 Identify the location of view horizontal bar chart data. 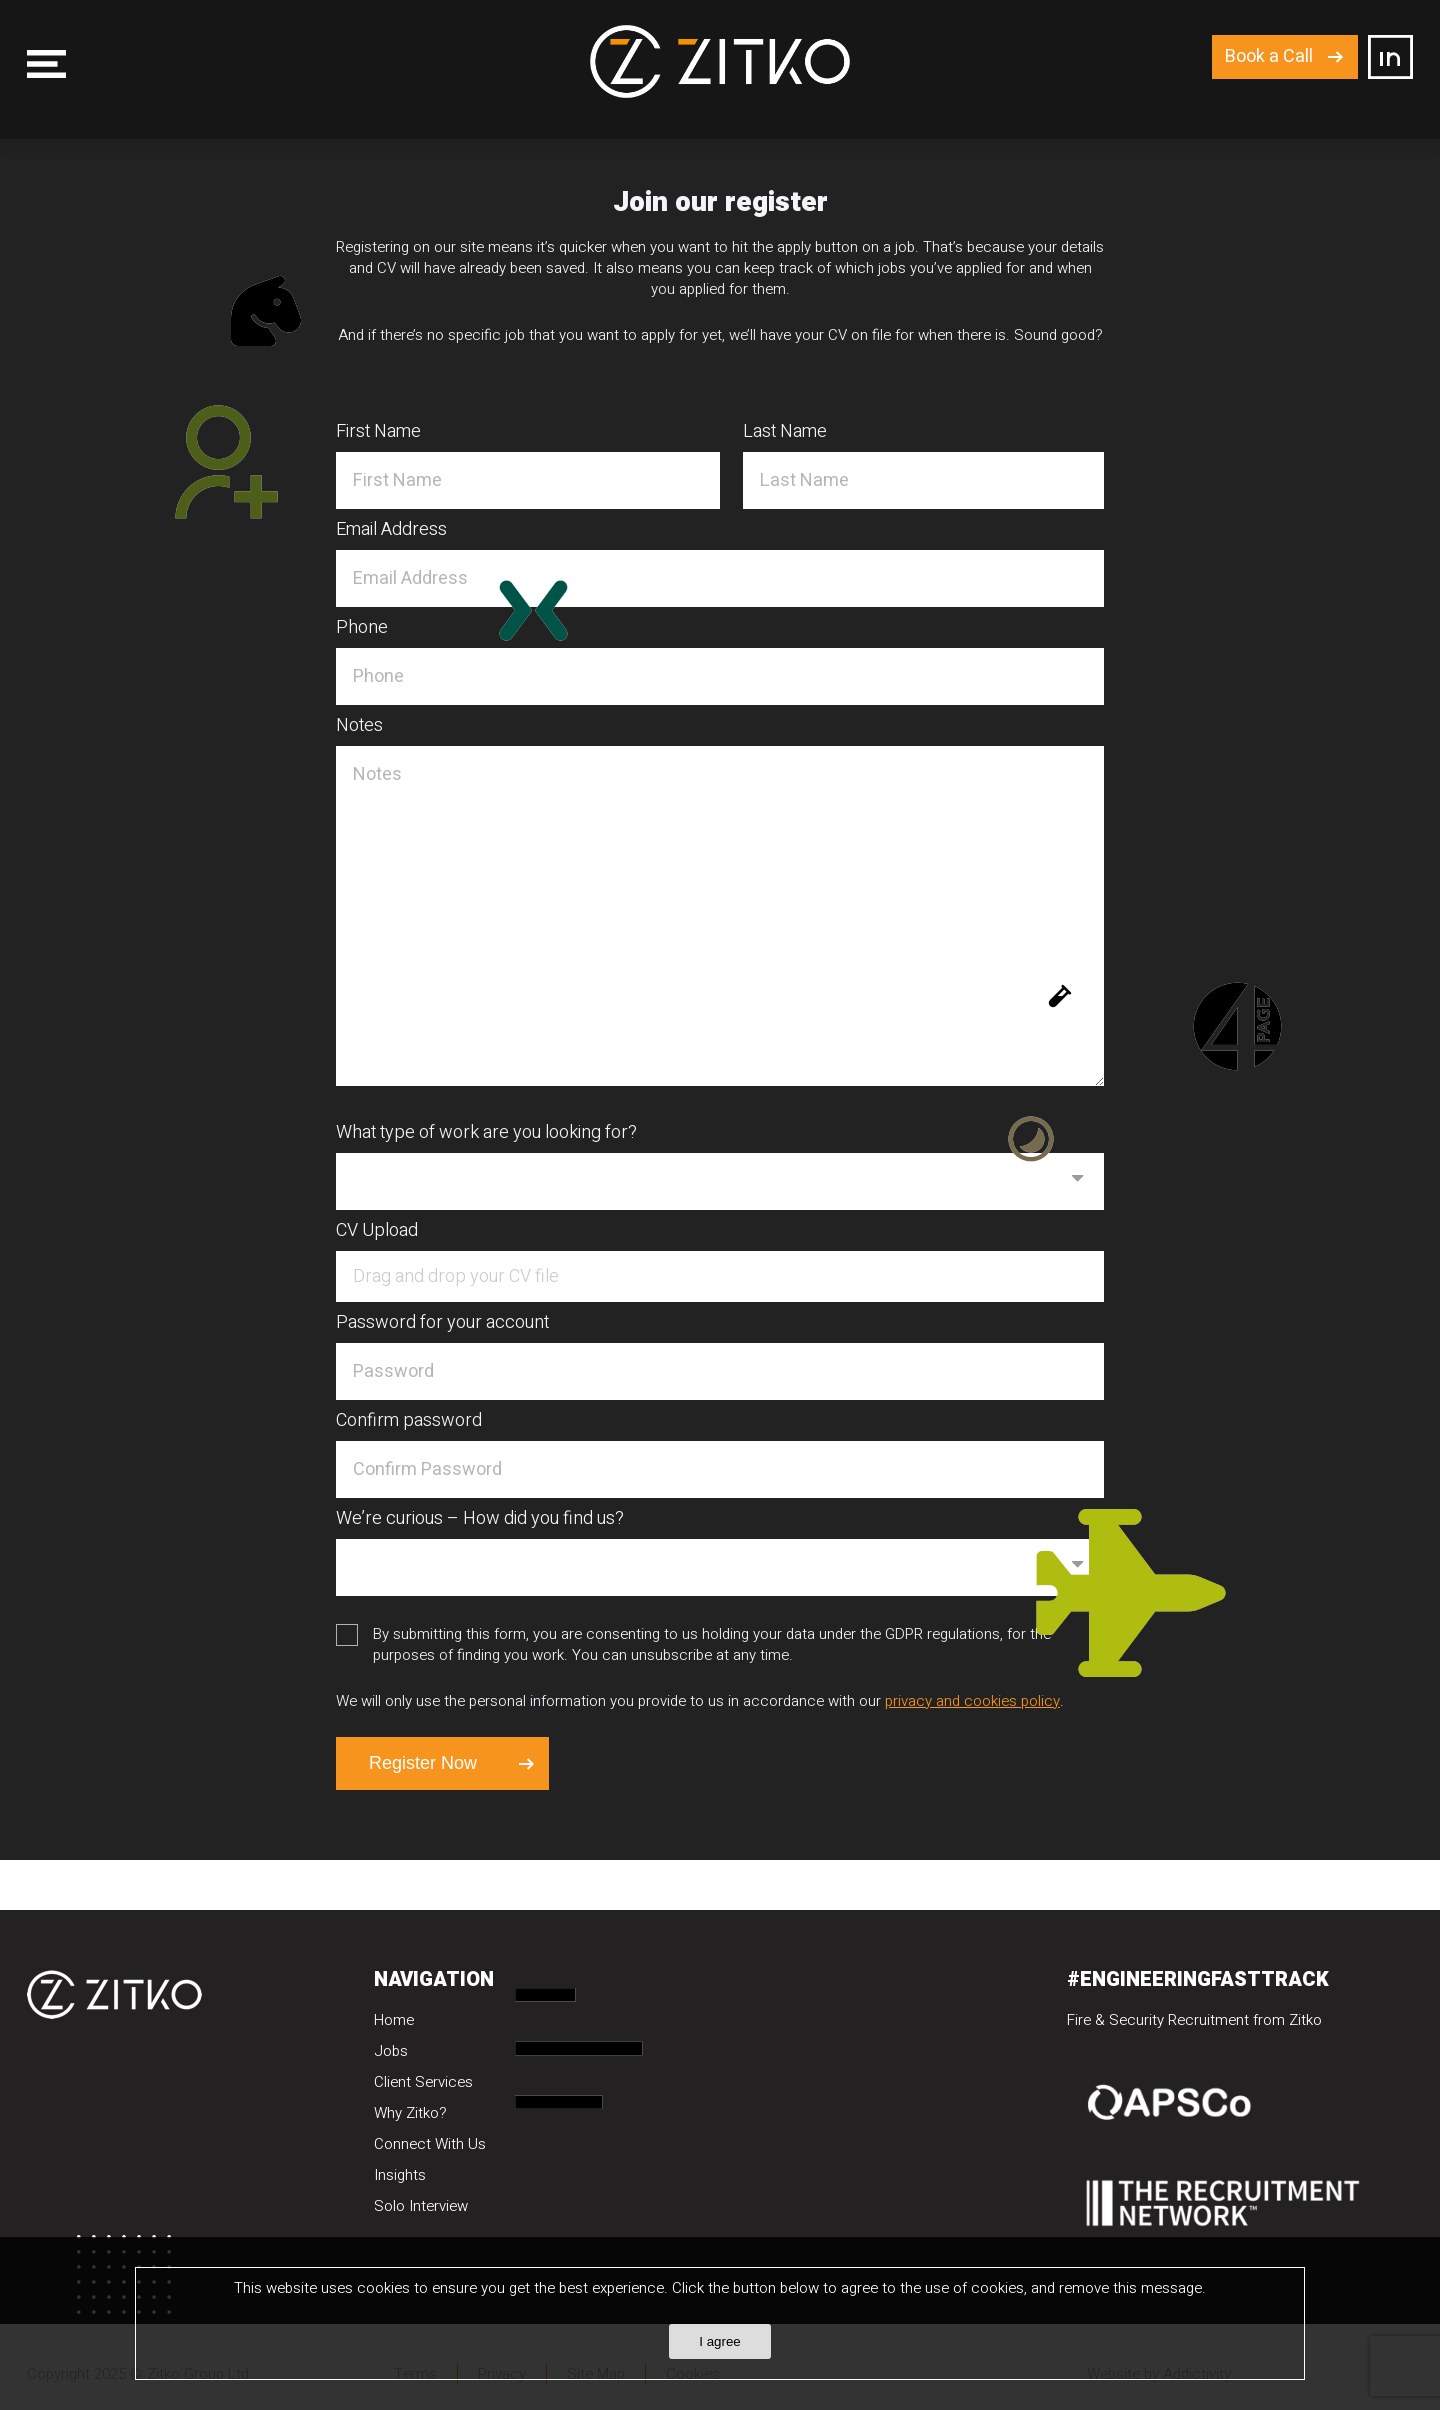
(575, 2048).